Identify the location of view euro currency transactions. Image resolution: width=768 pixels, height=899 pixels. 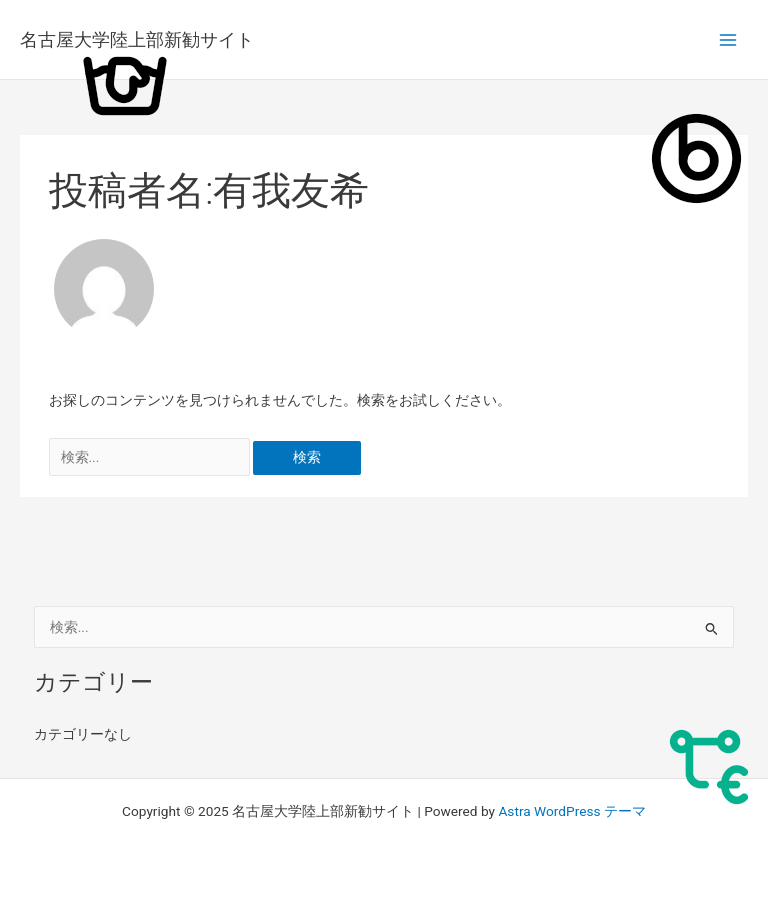
(709, 769).